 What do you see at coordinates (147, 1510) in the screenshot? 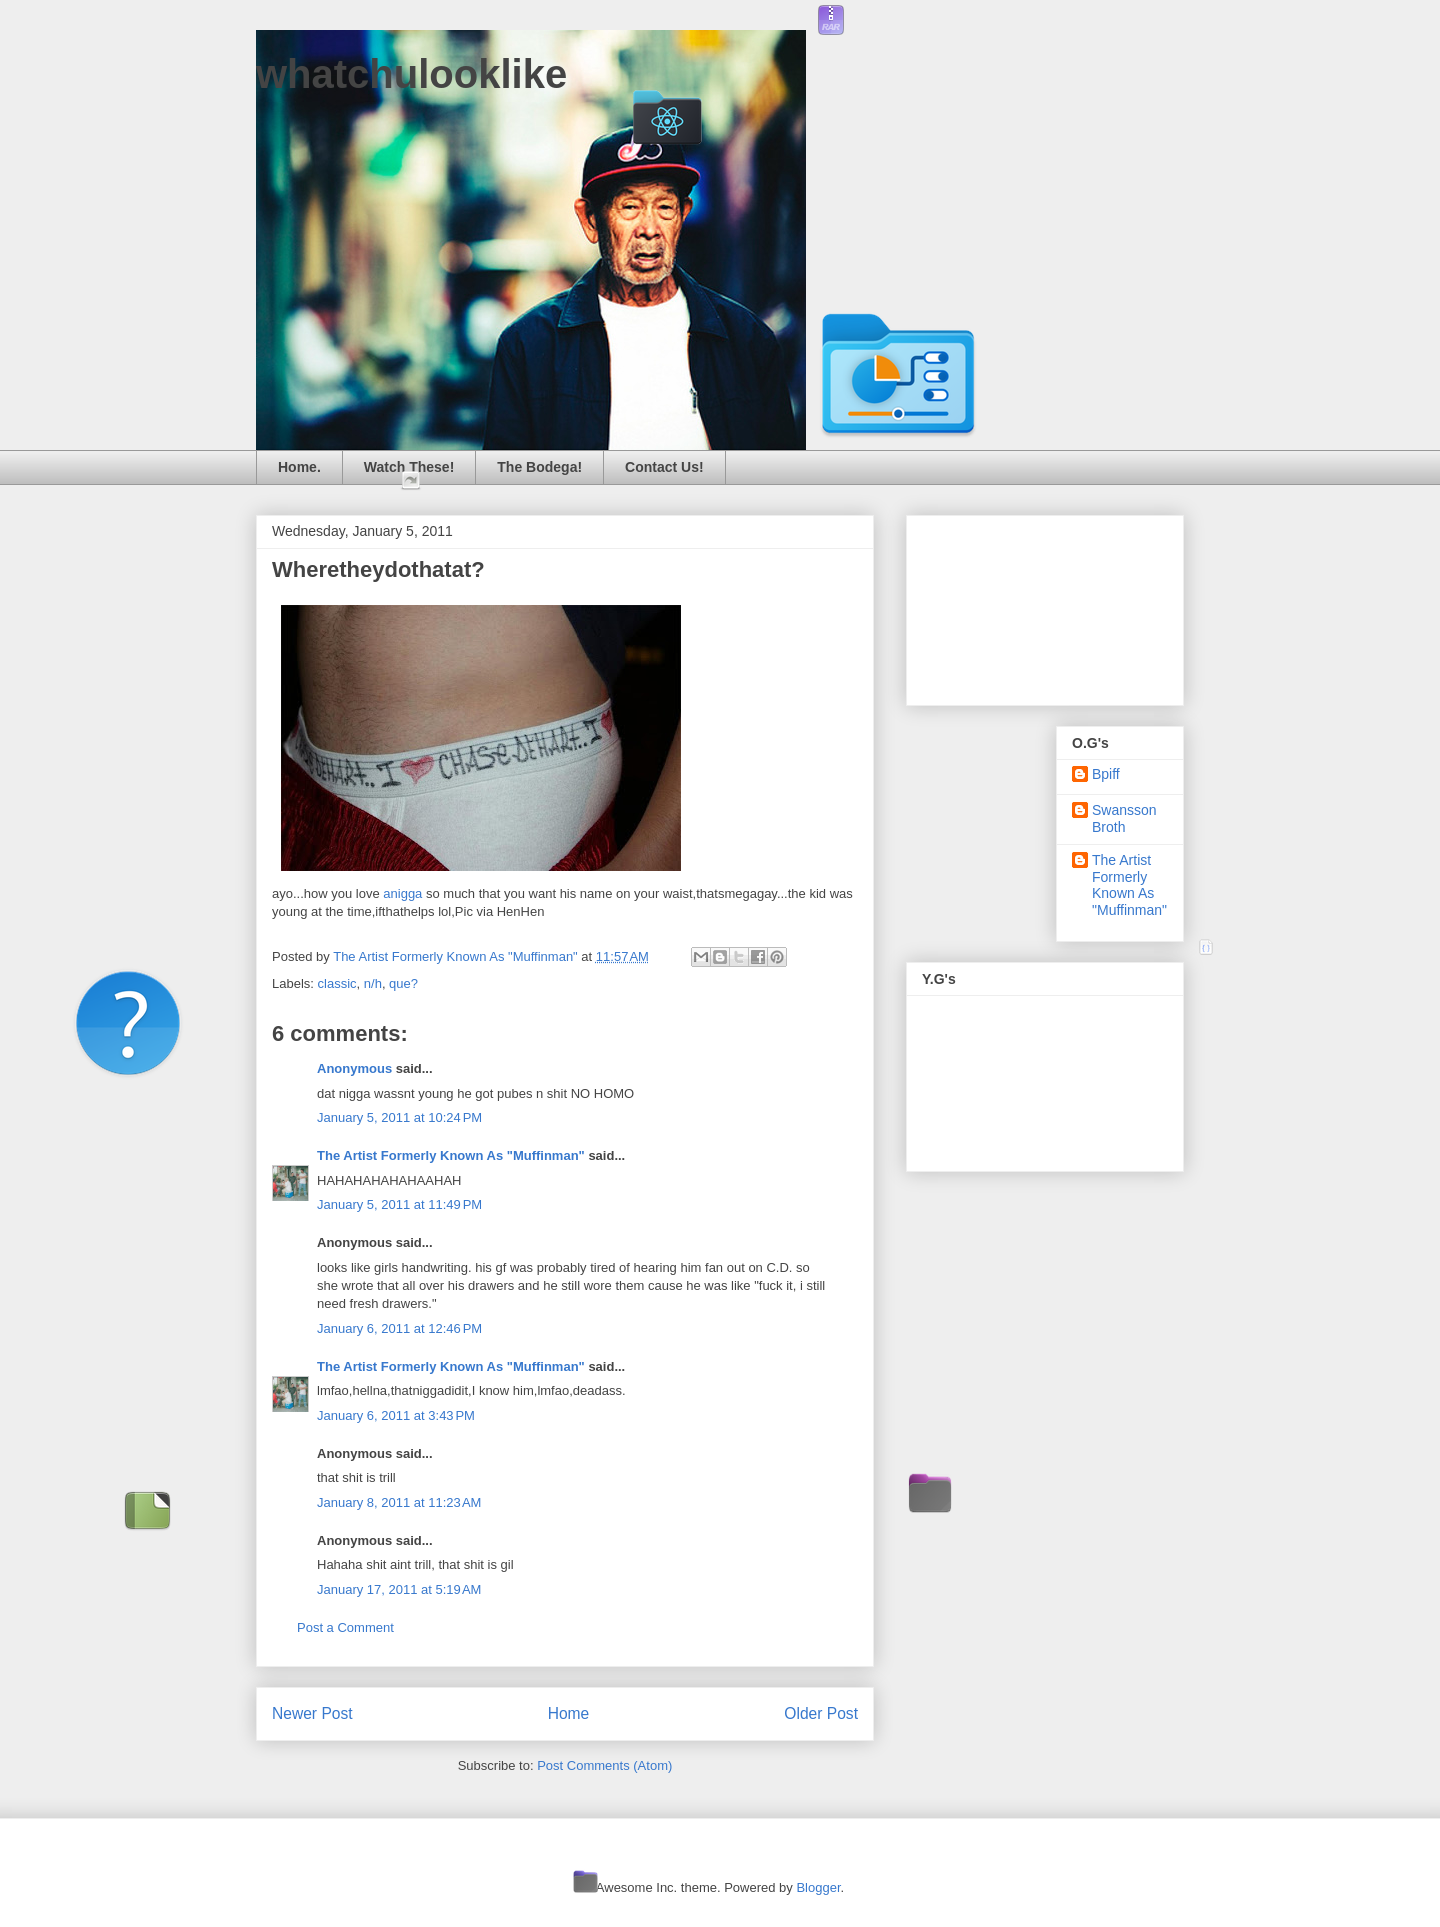
I see `customize desktop theme settings` at bounding box center [147, 1510].